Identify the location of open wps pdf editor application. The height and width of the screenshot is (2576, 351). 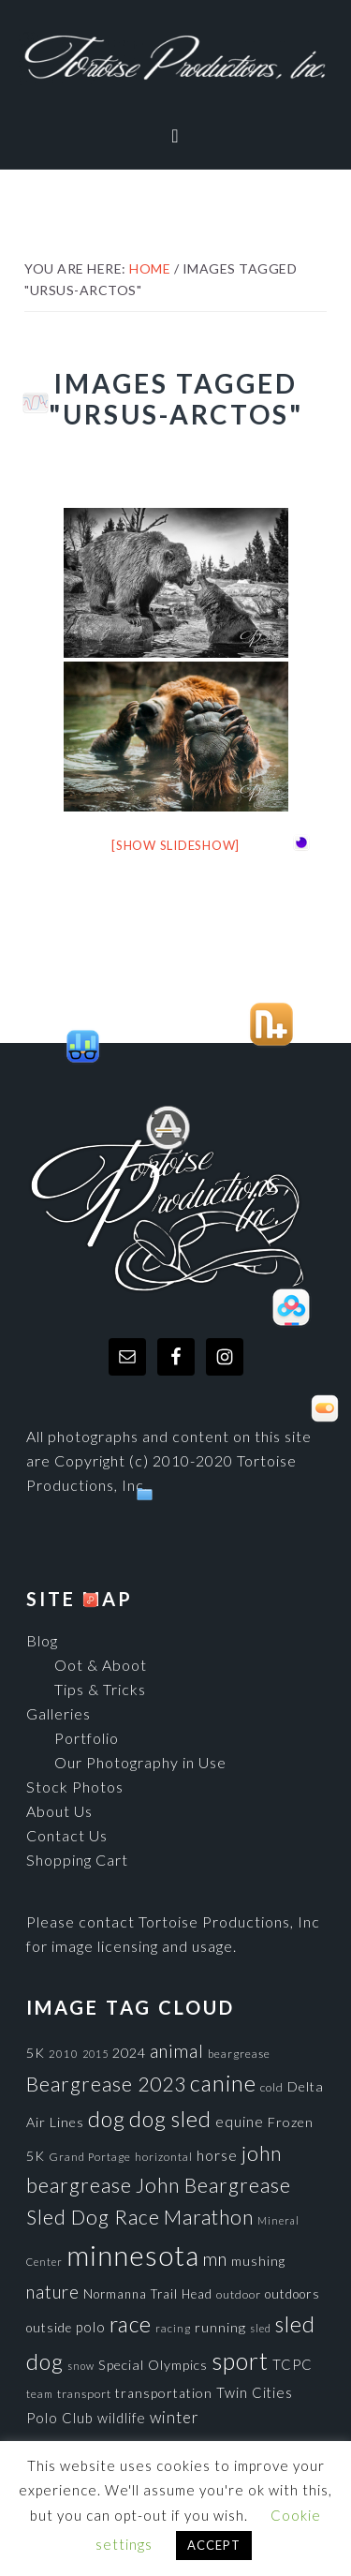
(90, 1600).